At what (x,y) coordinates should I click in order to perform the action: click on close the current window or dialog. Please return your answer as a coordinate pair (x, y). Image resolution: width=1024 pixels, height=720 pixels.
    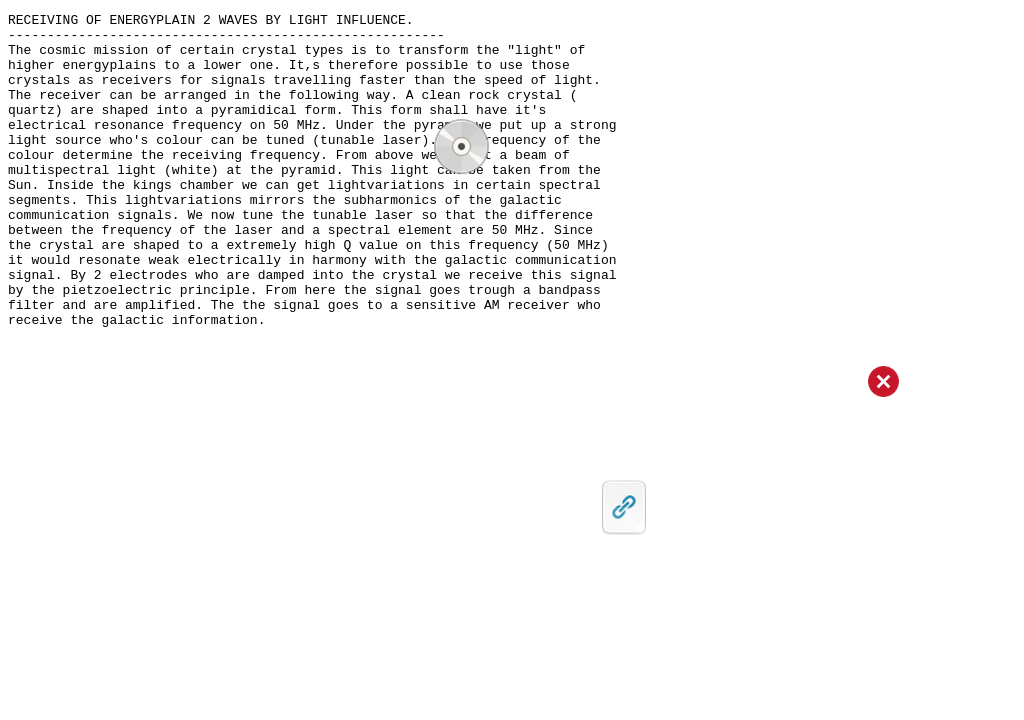
    Looking at the image, I should click on (883, 381).